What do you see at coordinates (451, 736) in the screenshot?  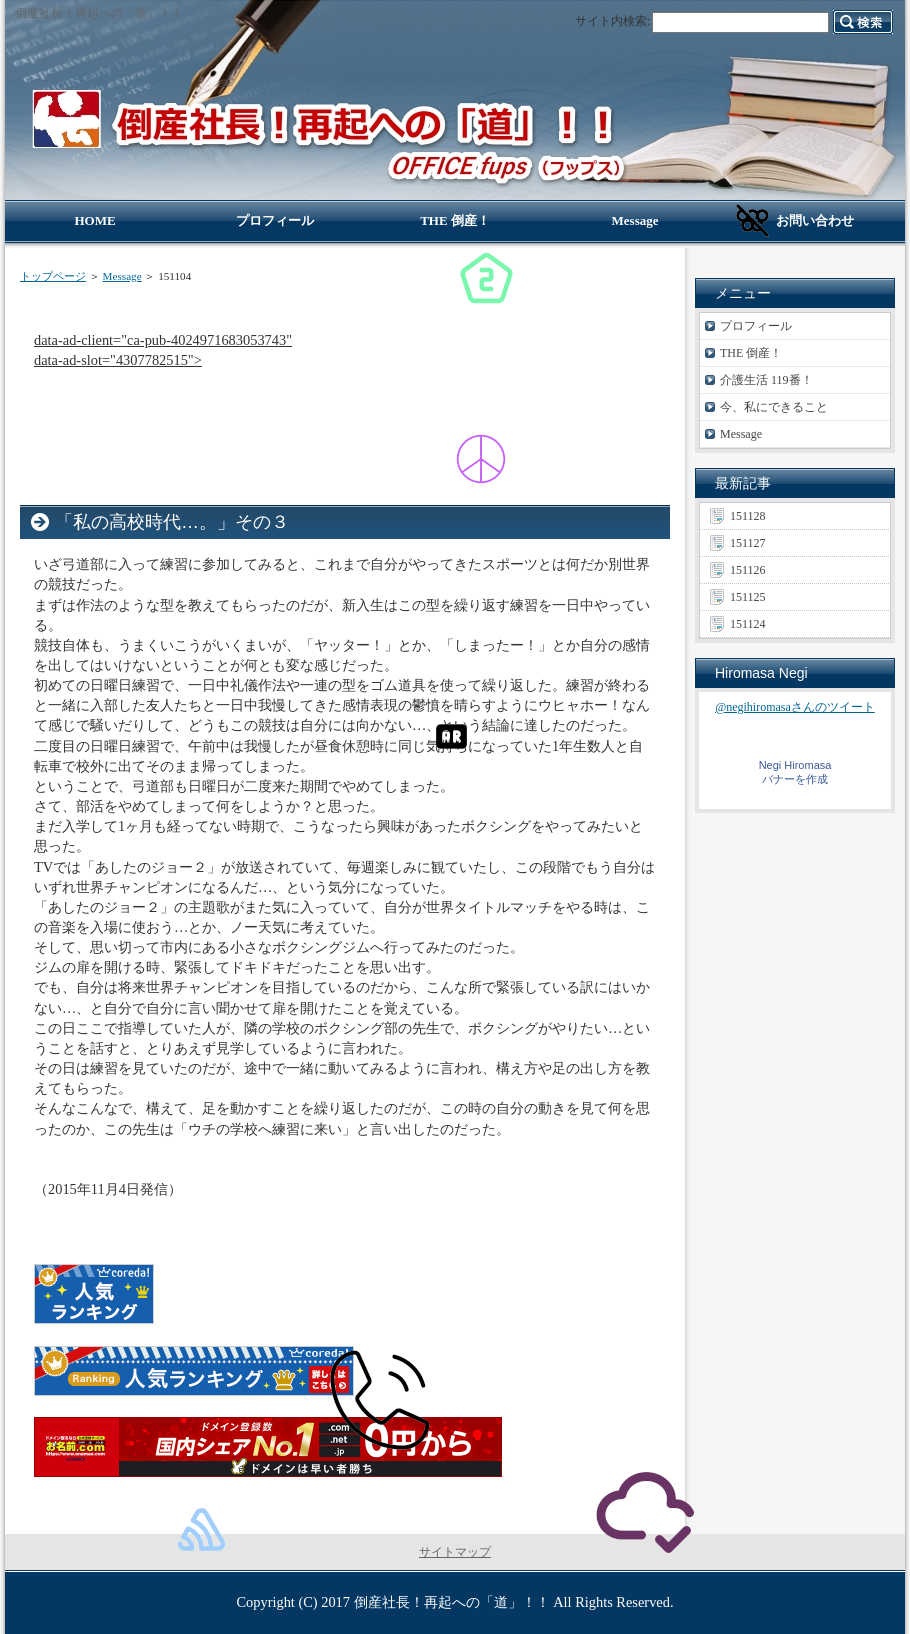 I see `indicates augmented reality feature available` at bounding box center [451, 736].